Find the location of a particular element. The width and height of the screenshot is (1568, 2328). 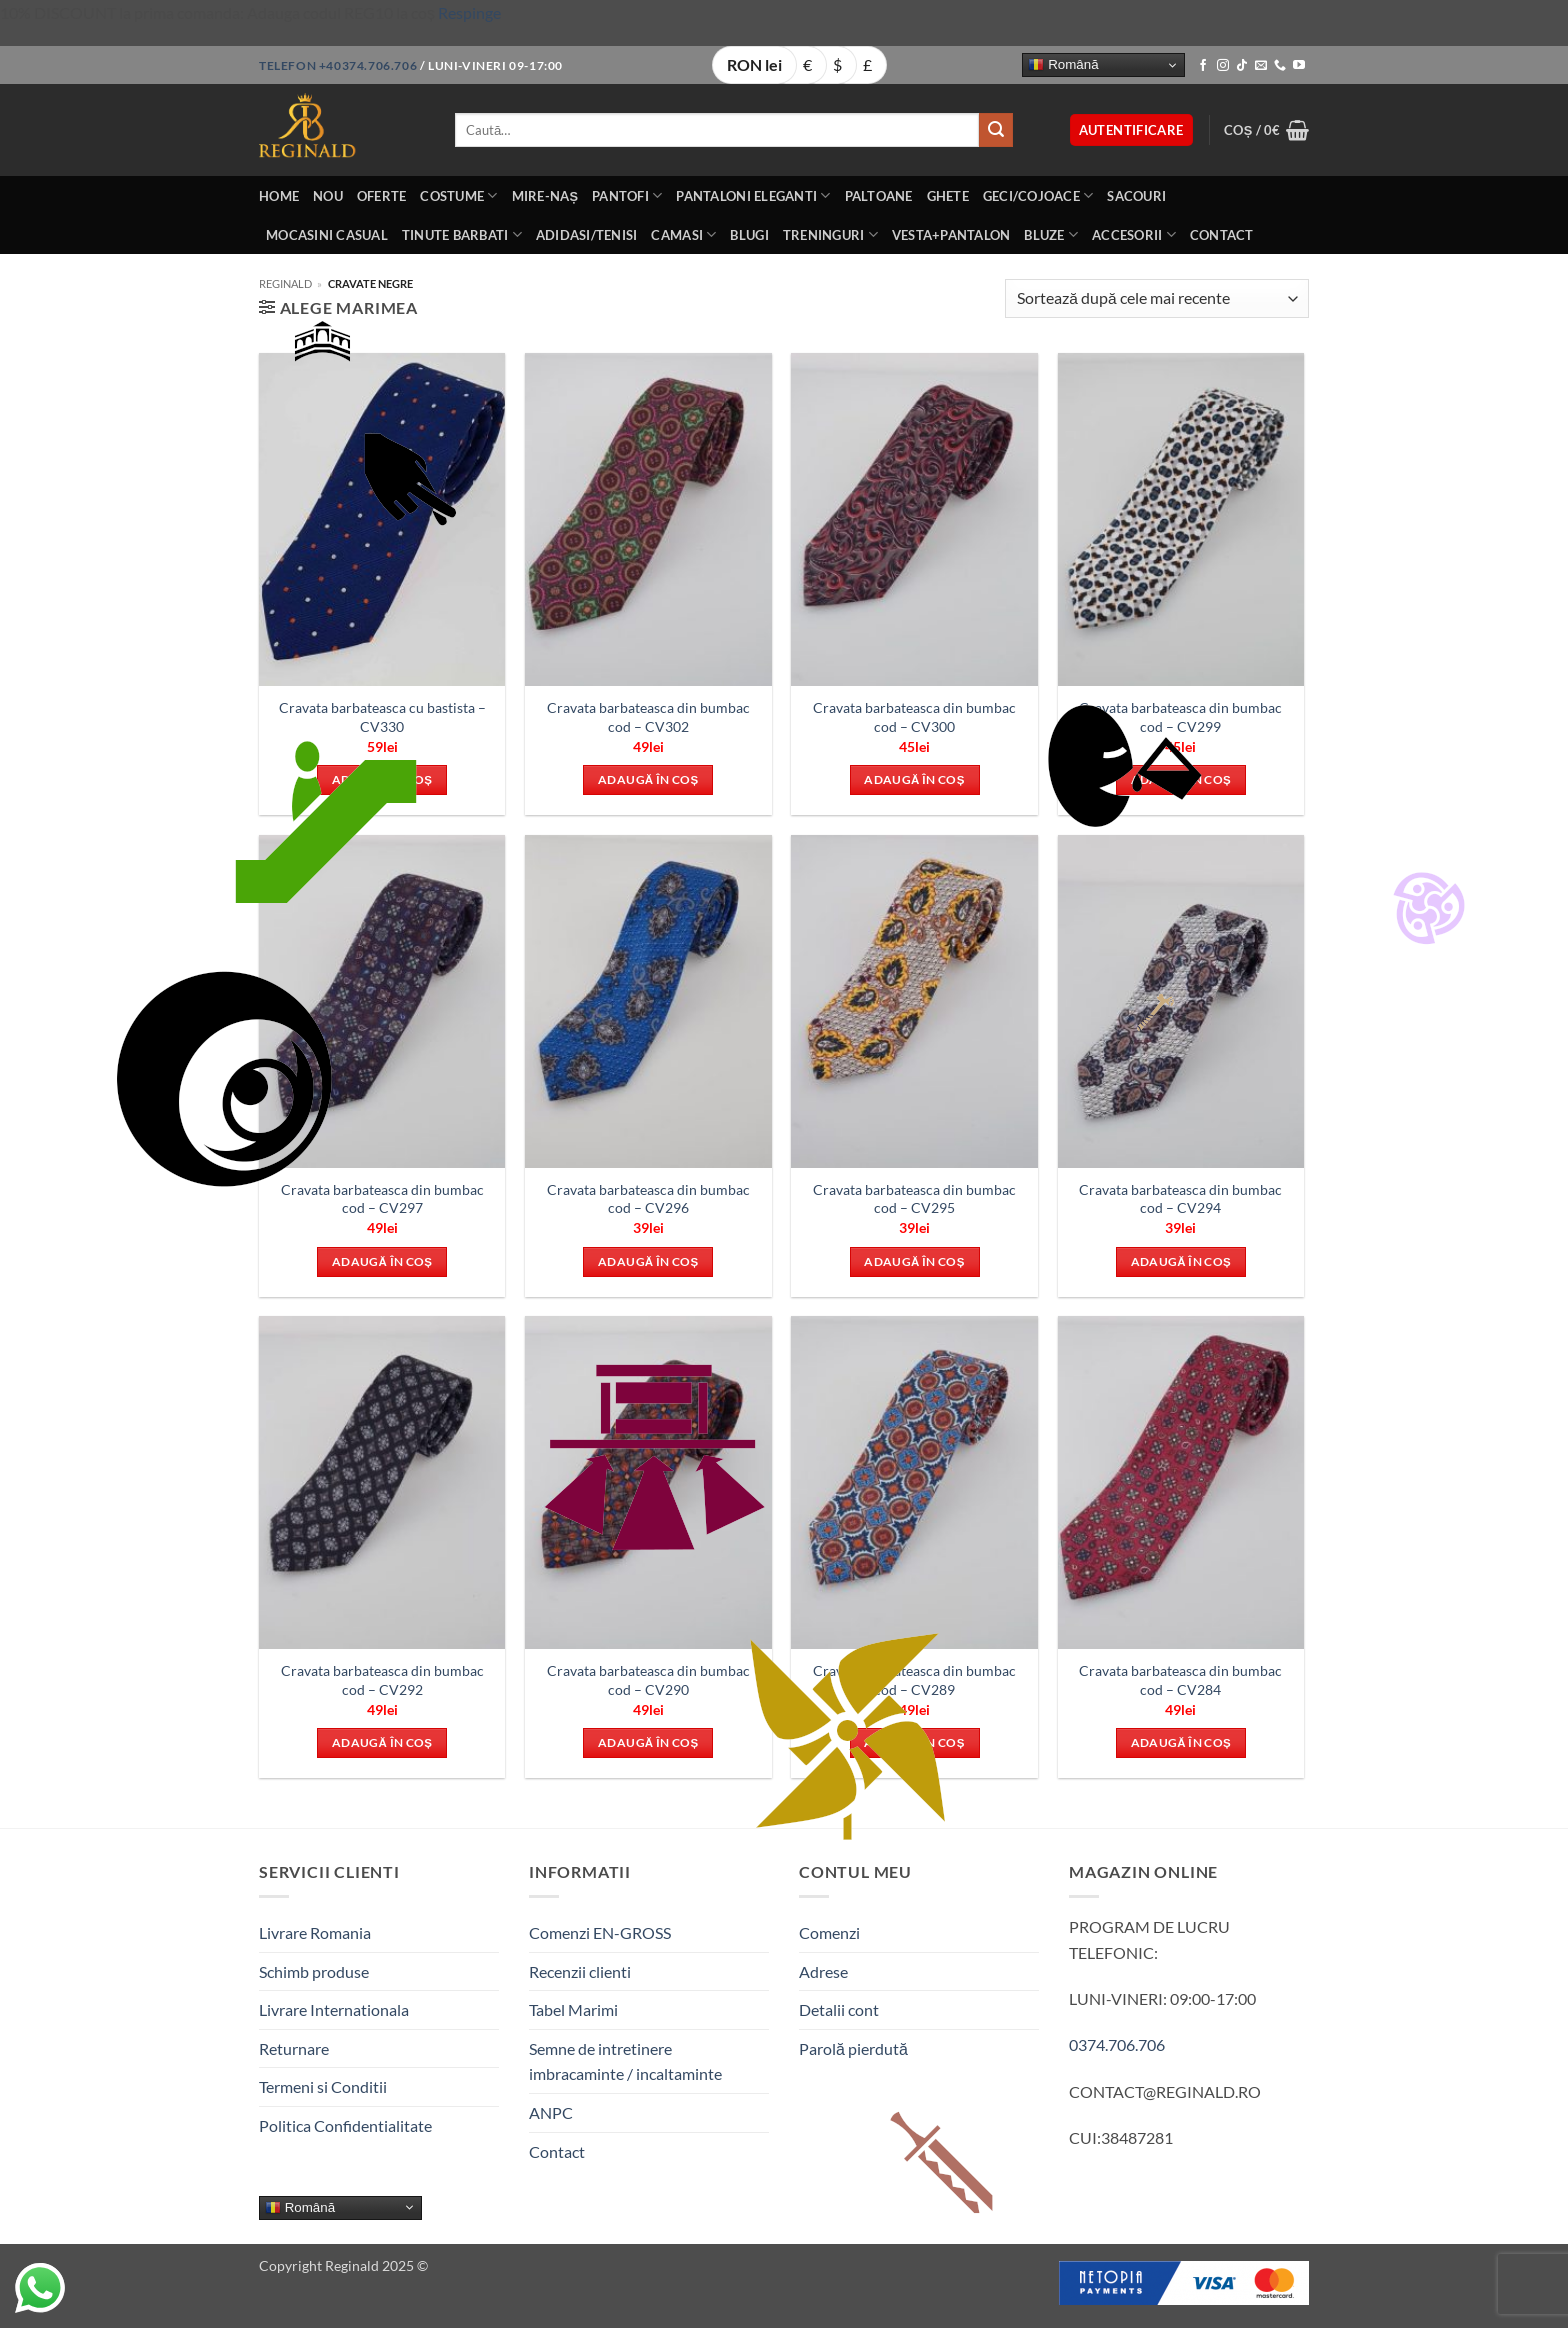

toggle visibility or show/hide content is located at coordinates (225, 1080).